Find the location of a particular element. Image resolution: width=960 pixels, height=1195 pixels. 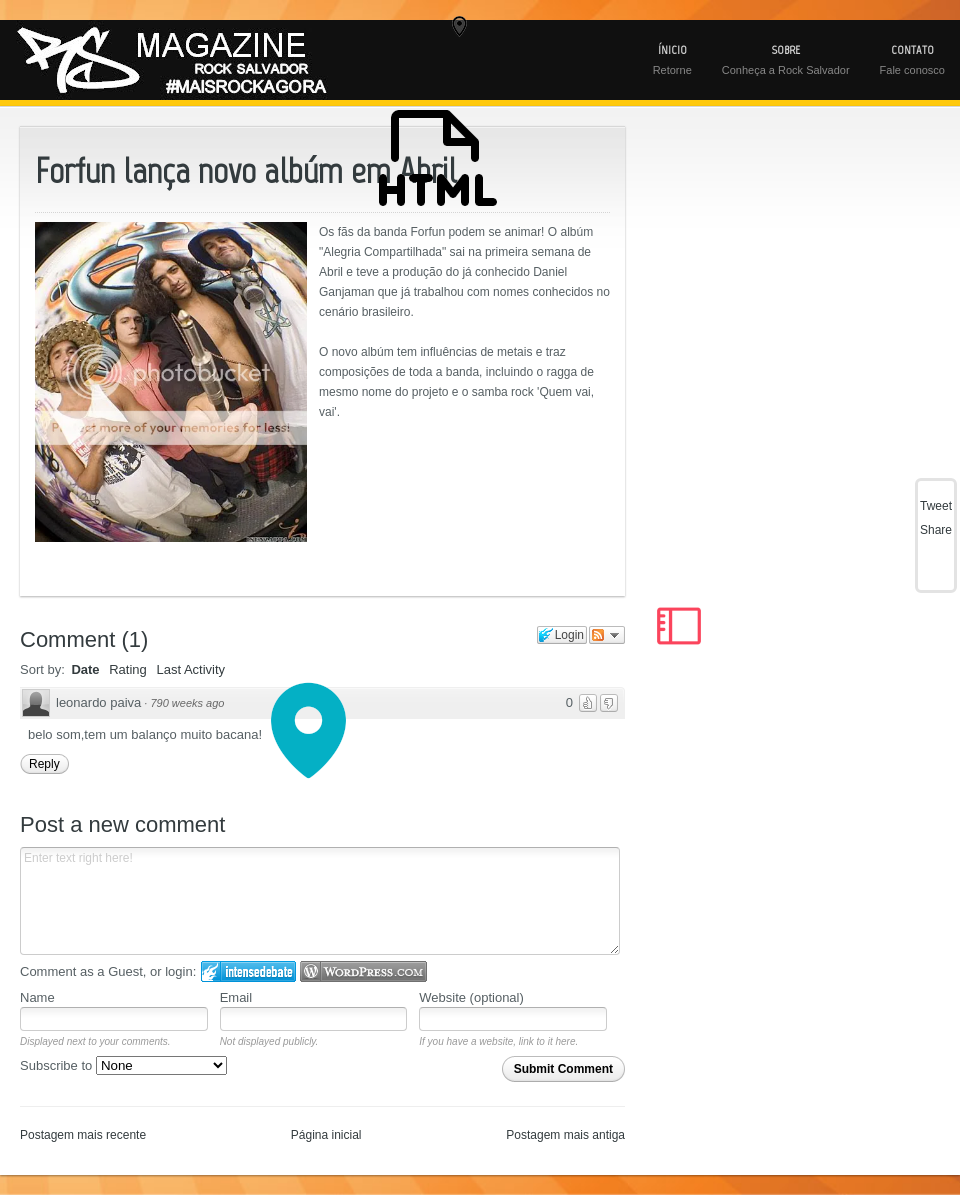

toggle the sidebar panel is located at coordinates (679, 626).